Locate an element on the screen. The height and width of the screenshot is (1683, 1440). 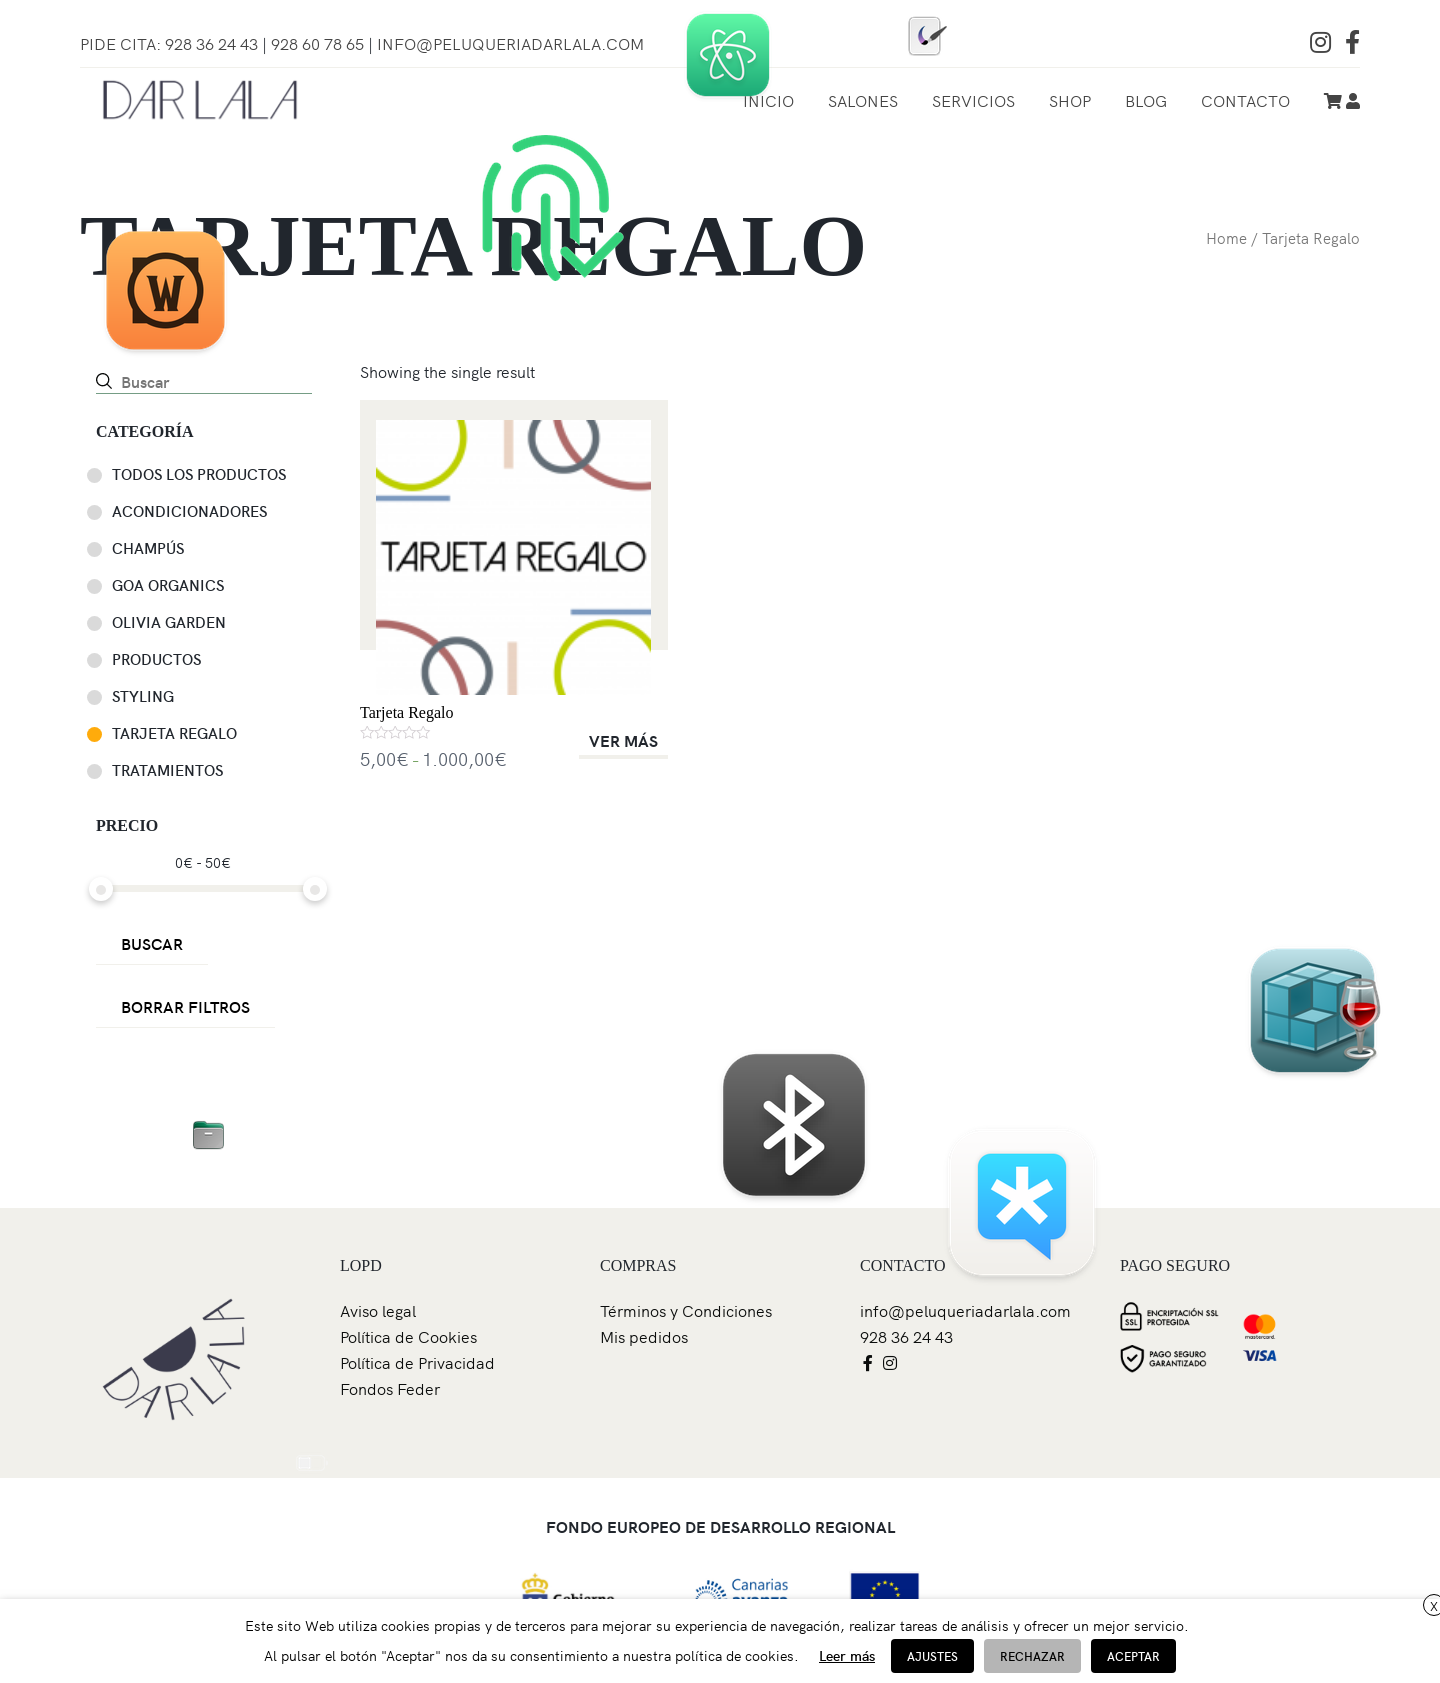
indicates battery at 50% charge is located at coordinates (312, 1463).